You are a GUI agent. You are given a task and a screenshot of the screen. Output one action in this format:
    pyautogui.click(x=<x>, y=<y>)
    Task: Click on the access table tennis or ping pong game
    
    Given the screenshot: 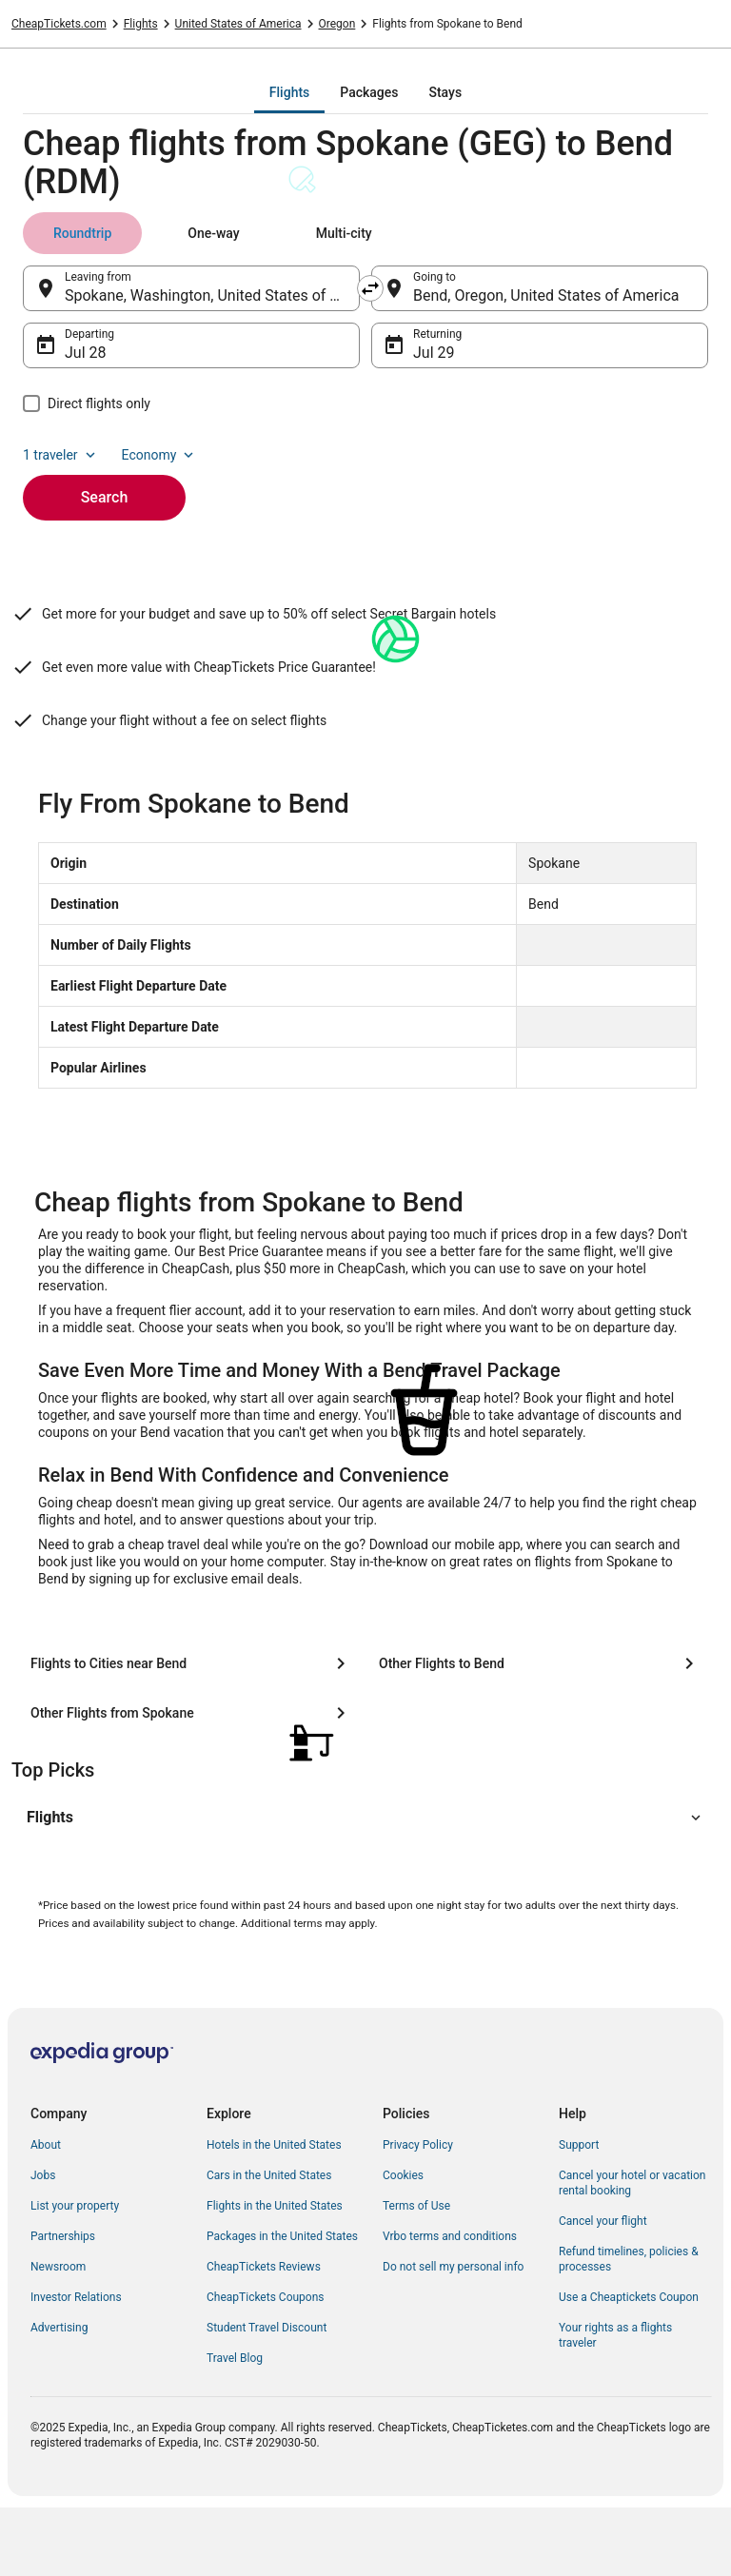 What is the action you would take?
    pyautogui.click(x=302, y=179)
    